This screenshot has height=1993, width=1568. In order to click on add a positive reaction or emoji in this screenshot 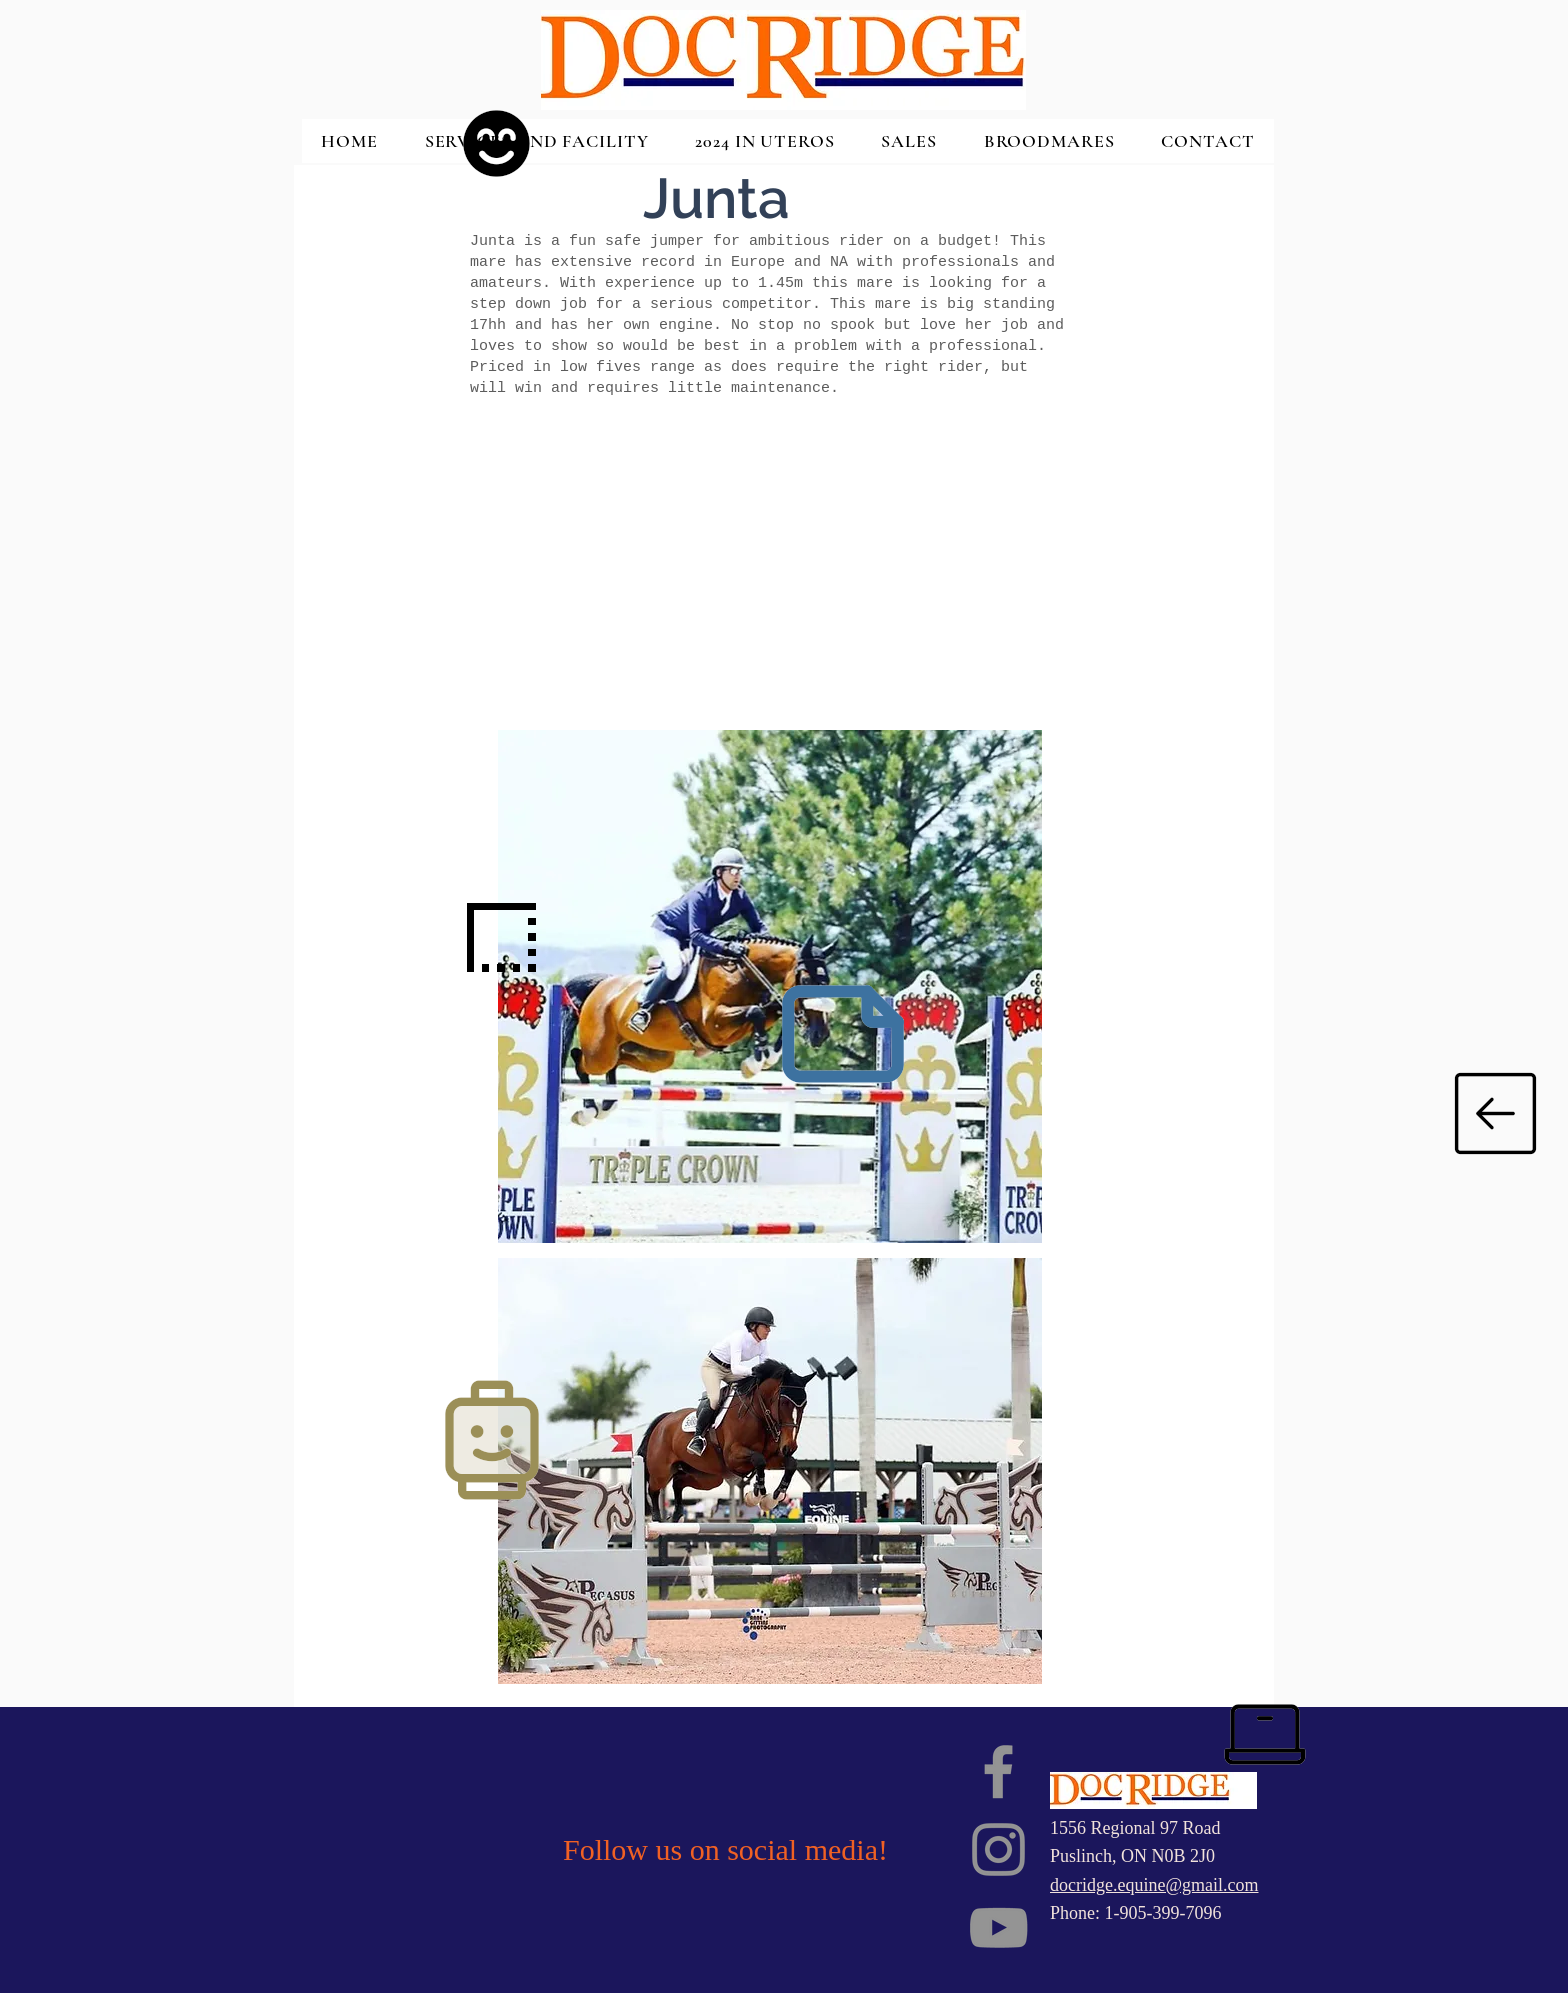, I will do `click(496, 143)`.